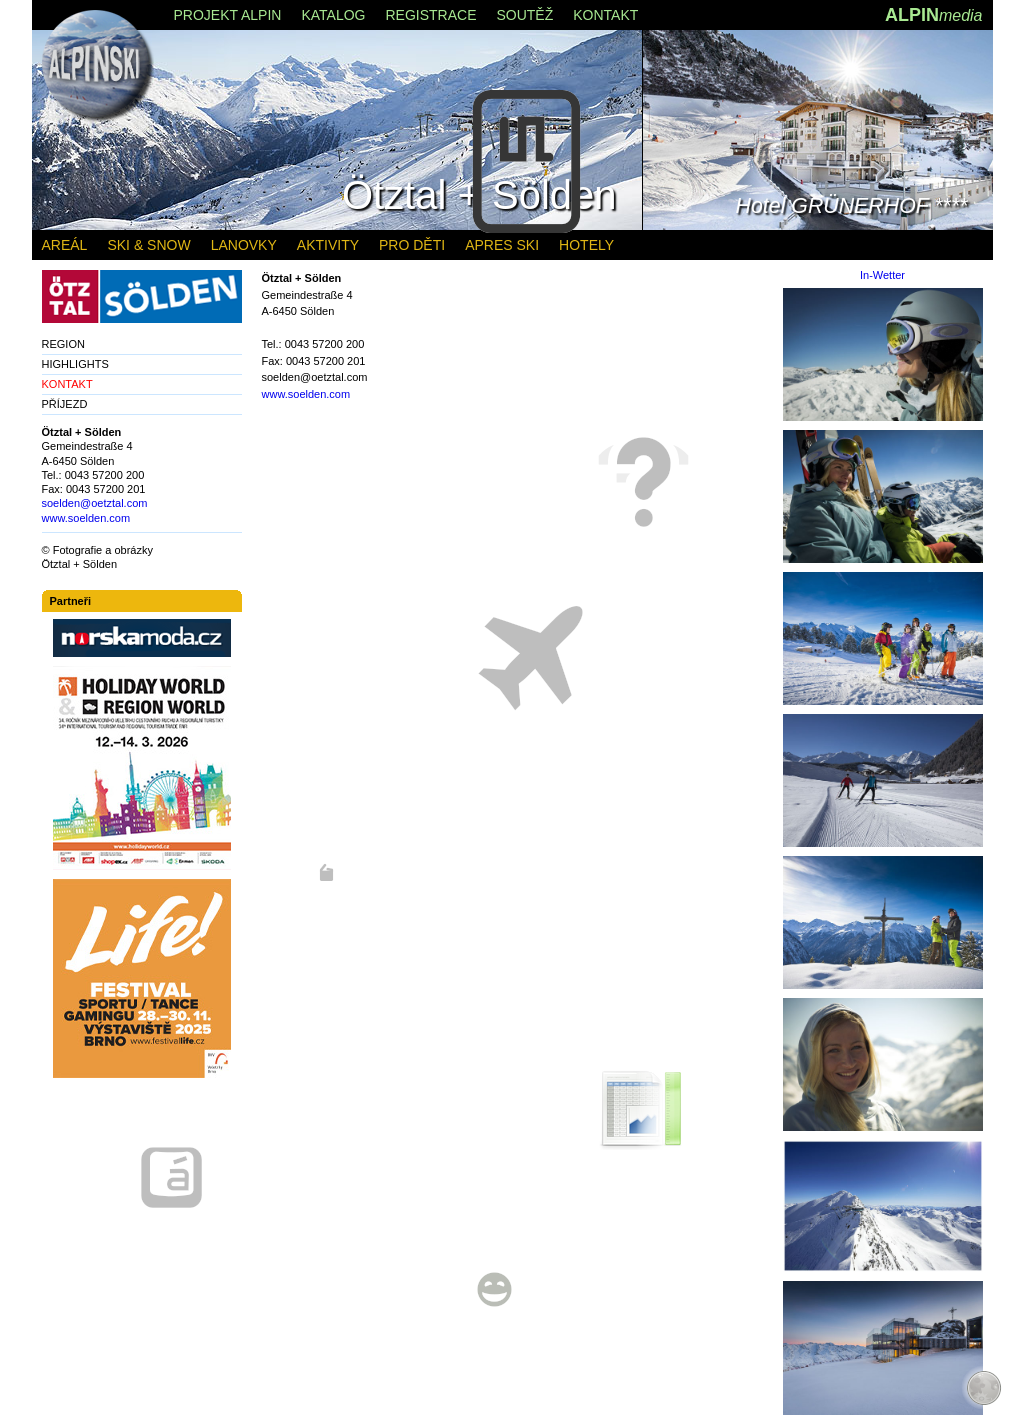  I want to click on indicates airplane mode is enabled, so click(530, 658).